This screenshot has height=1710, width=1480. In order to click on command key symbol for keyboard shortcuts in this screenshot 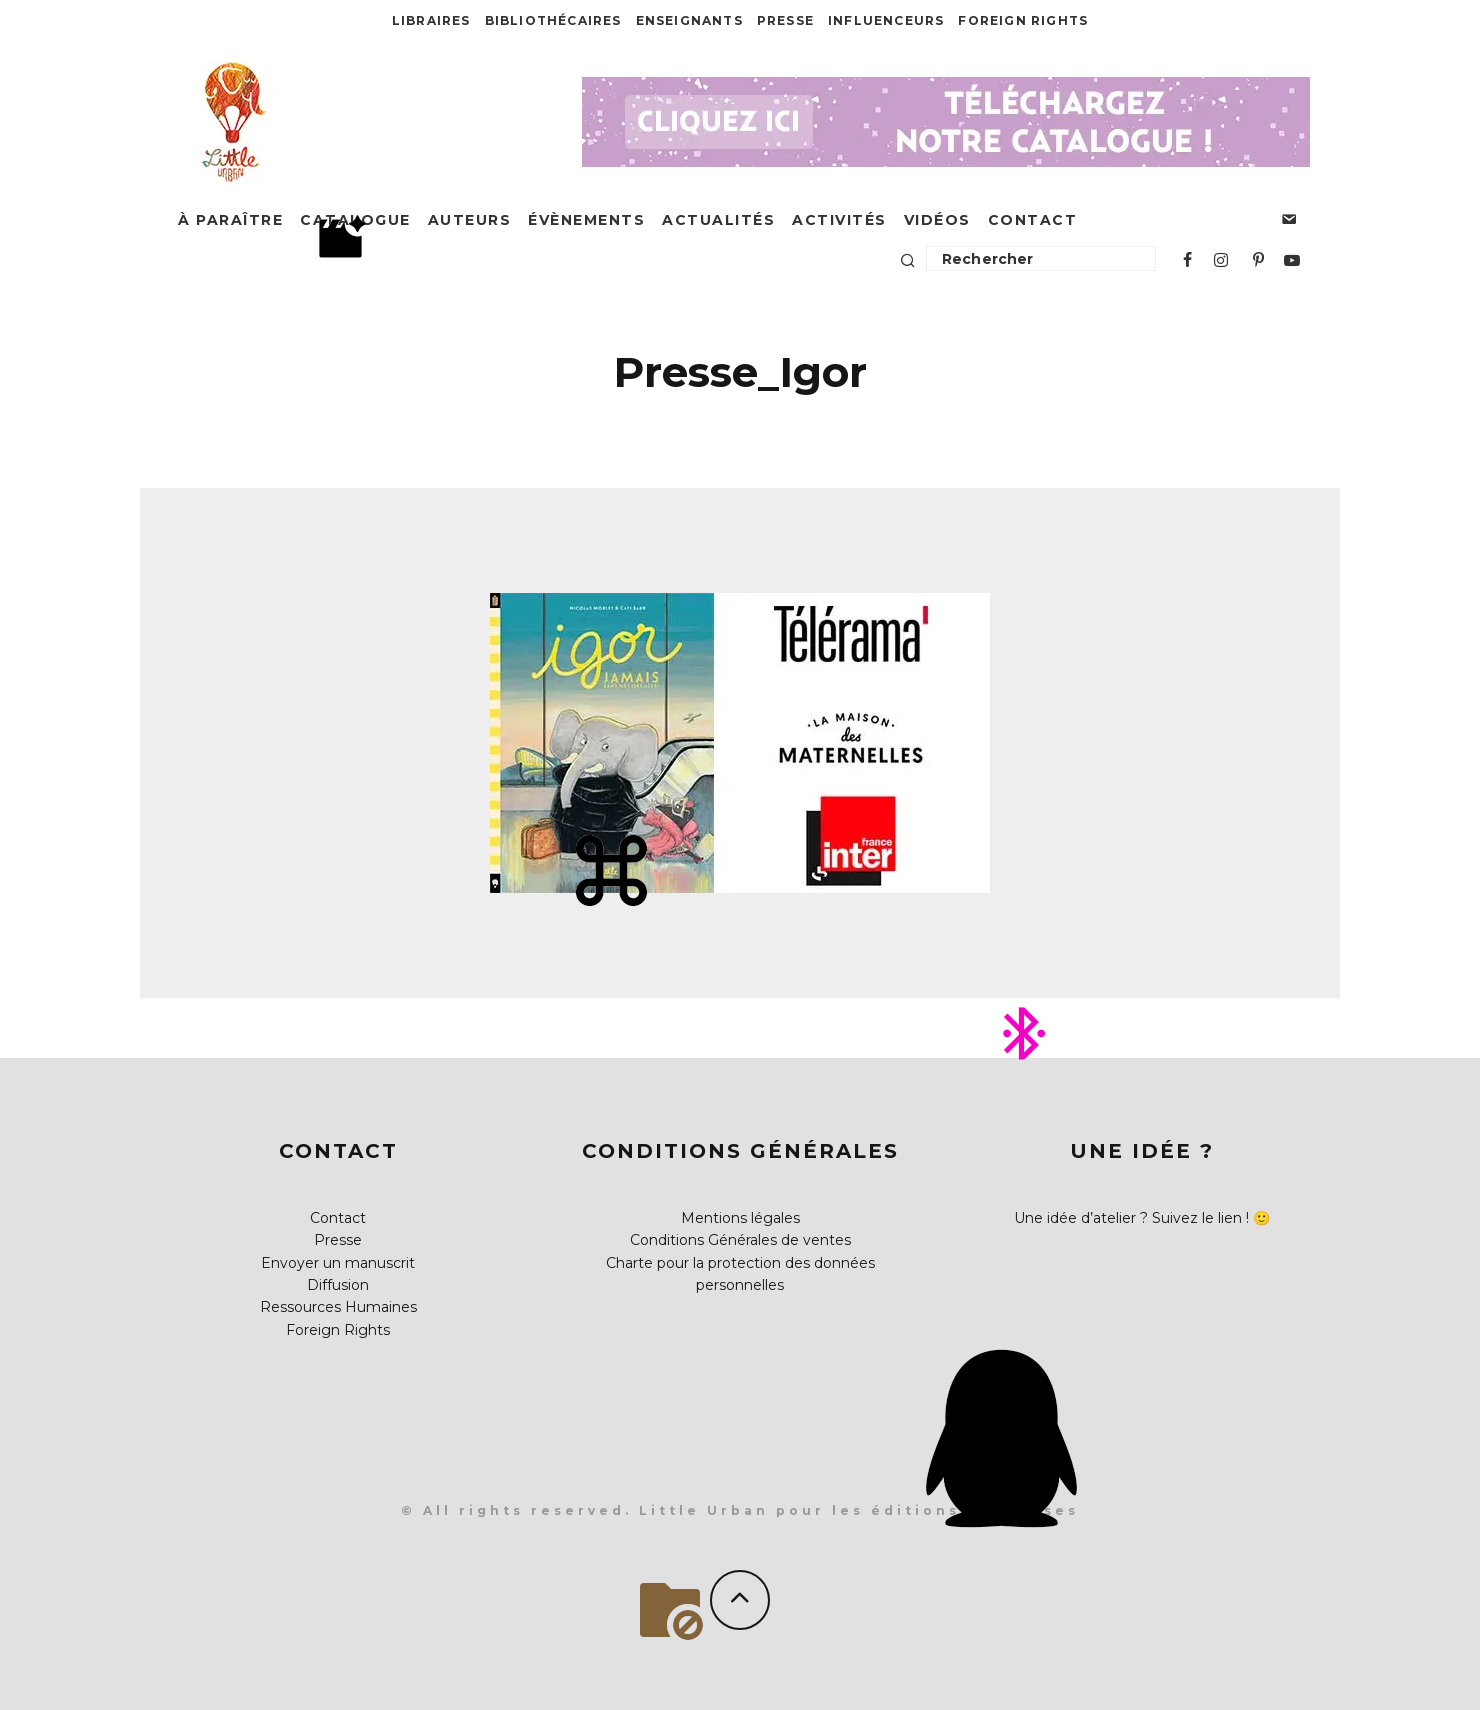, I will do `click(611, 870)`.